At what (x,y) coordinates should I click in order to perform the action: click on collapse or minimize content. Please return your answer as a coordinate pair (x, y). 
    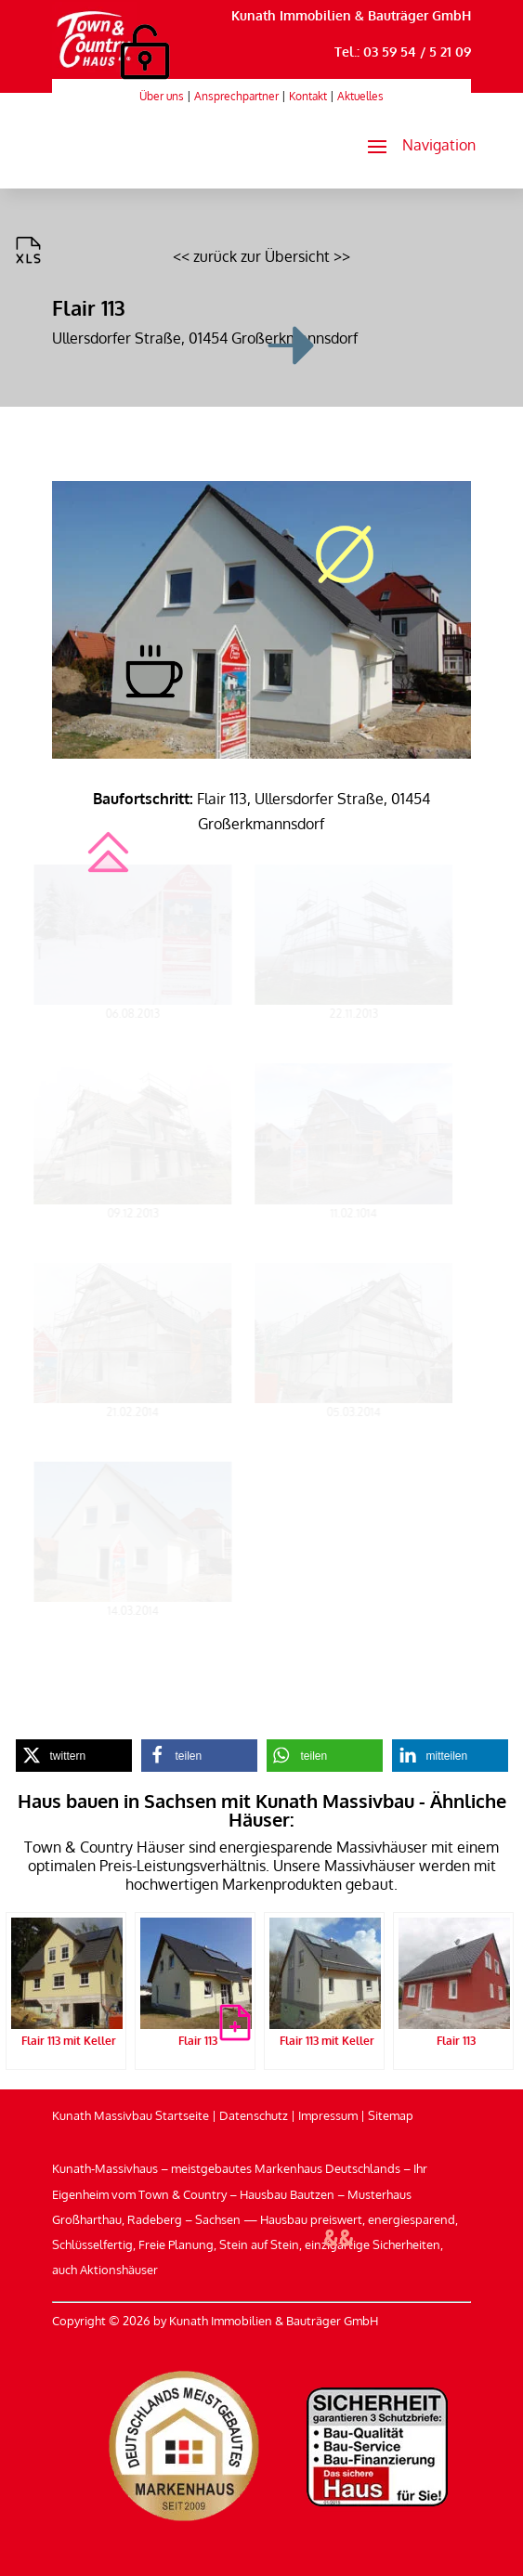
    Looking at the image, I should click on (108, 853).